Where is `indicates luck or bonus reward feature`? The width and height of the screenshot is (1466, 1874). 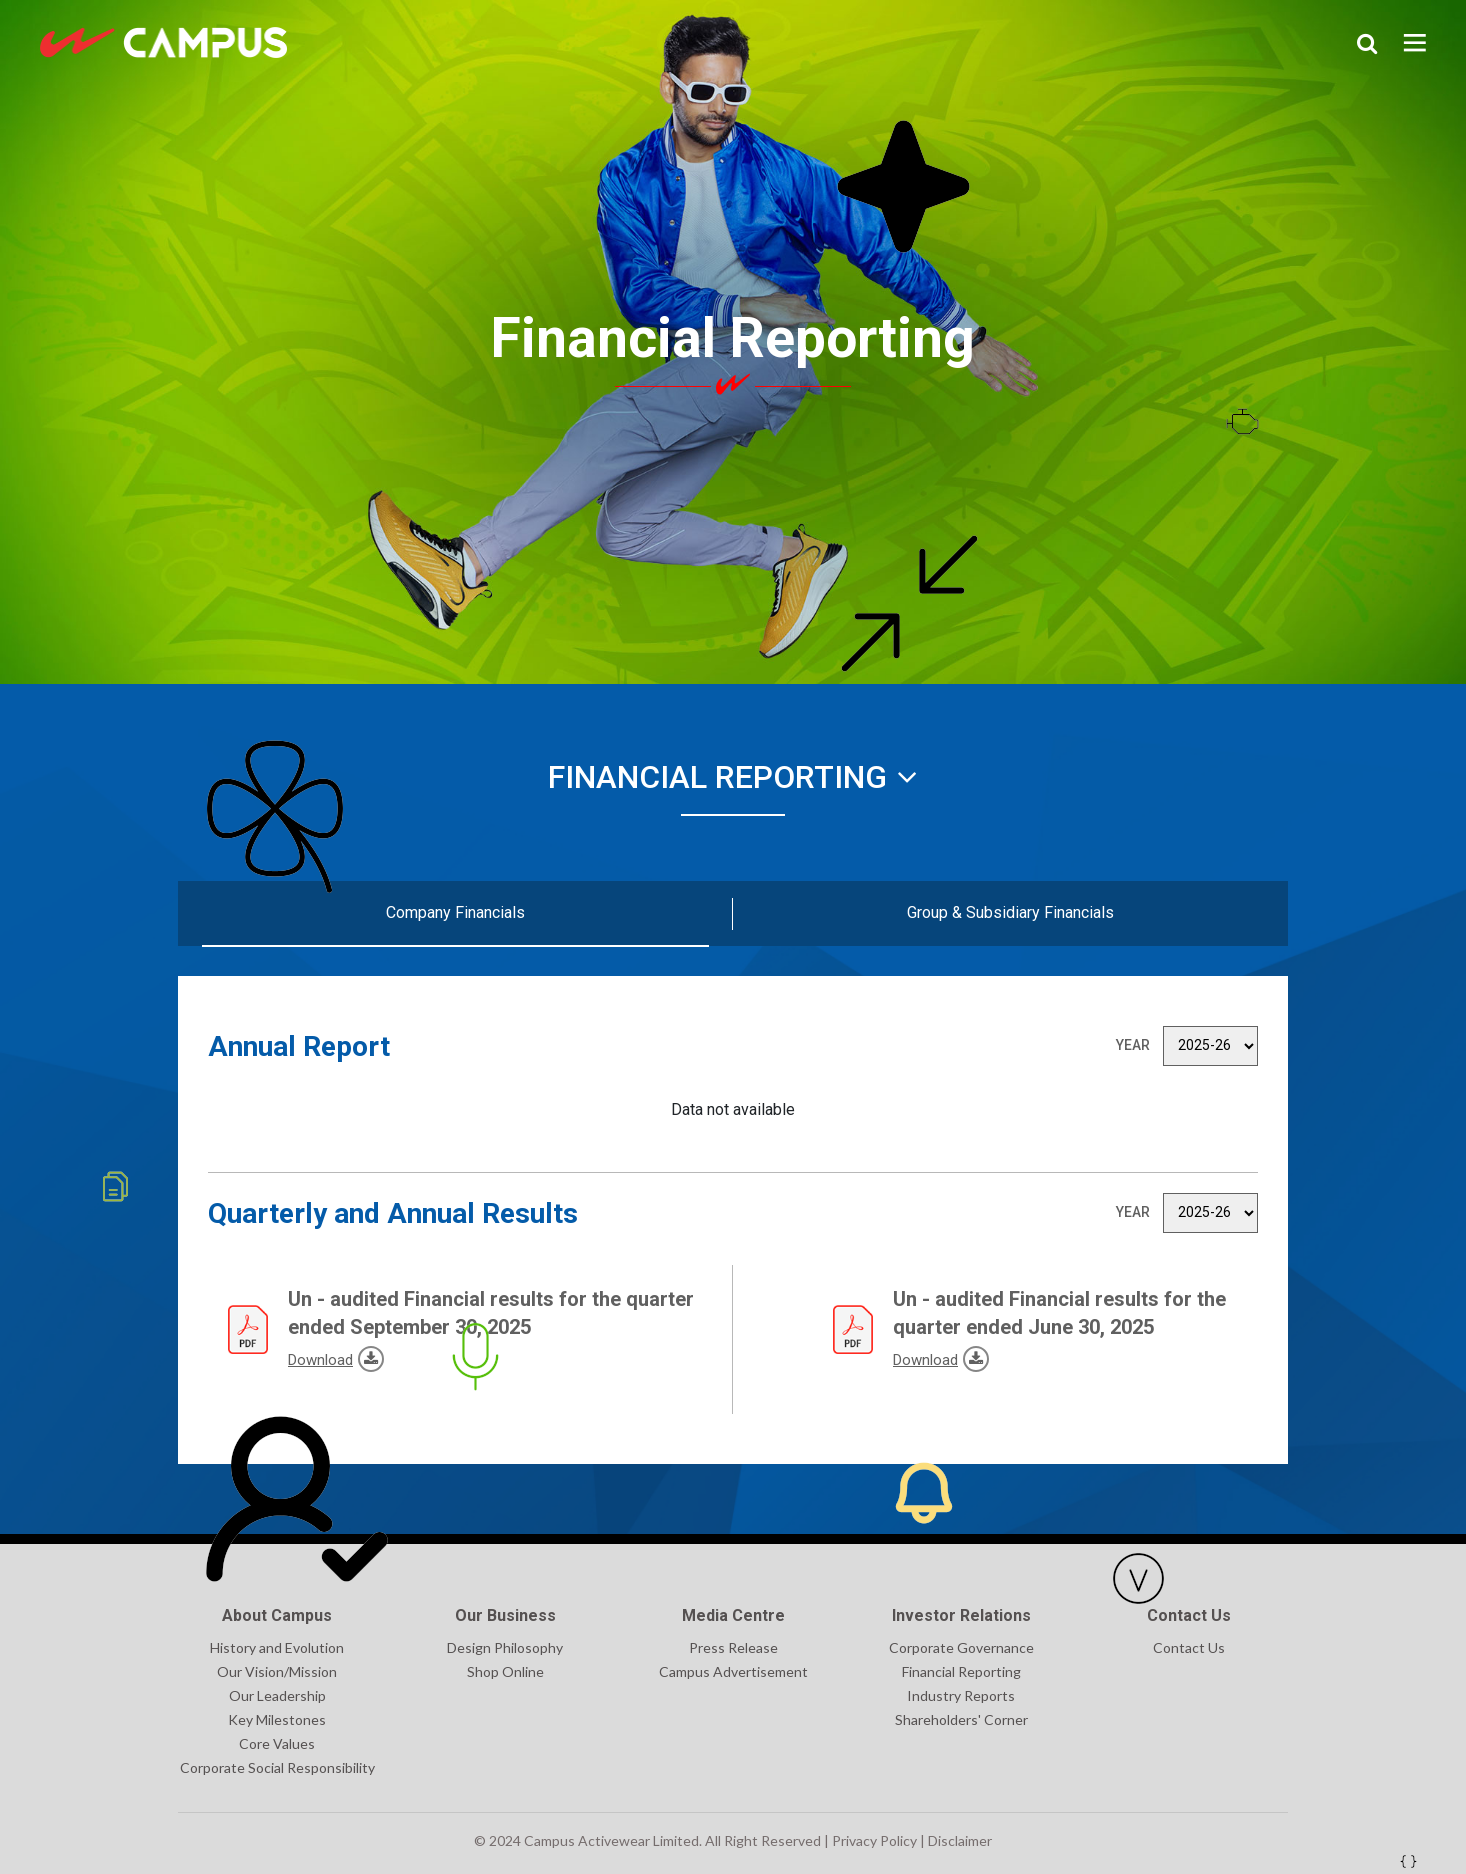
indicates luck or bonus reward feature is located at coordinates (275, 814).